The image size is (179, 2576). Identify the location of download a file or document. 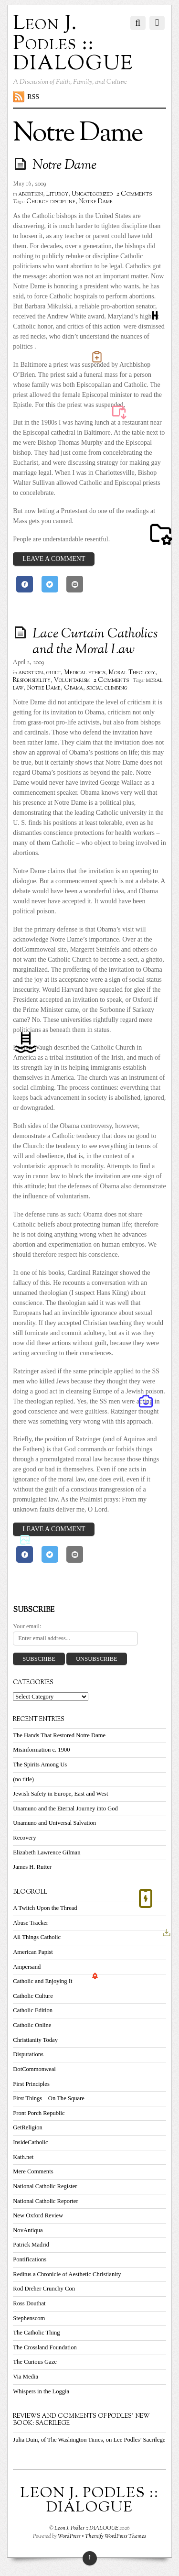
(167, 1933).